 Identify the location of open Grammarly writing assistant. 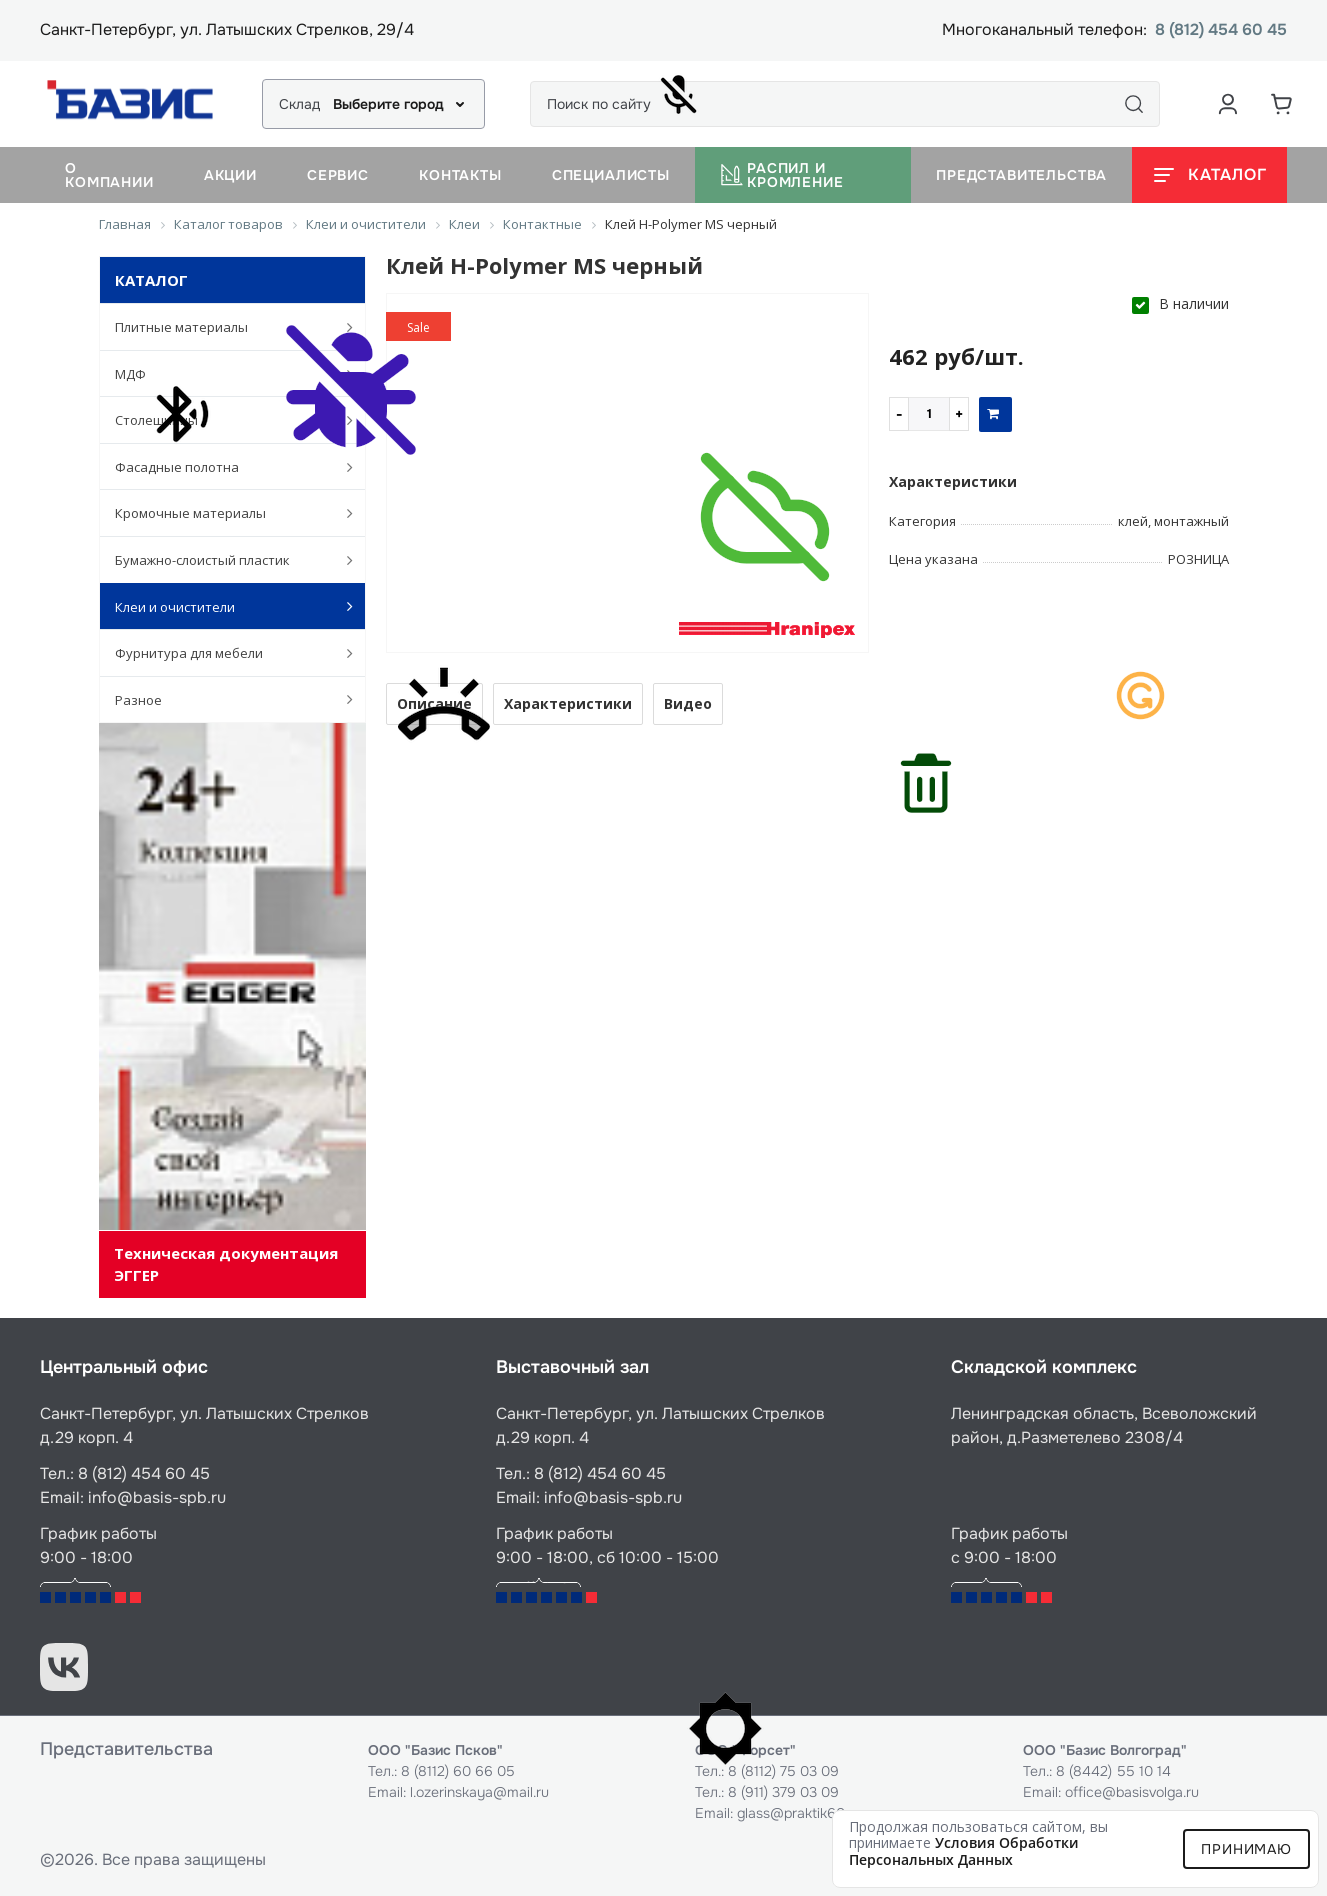
(1140, 695).